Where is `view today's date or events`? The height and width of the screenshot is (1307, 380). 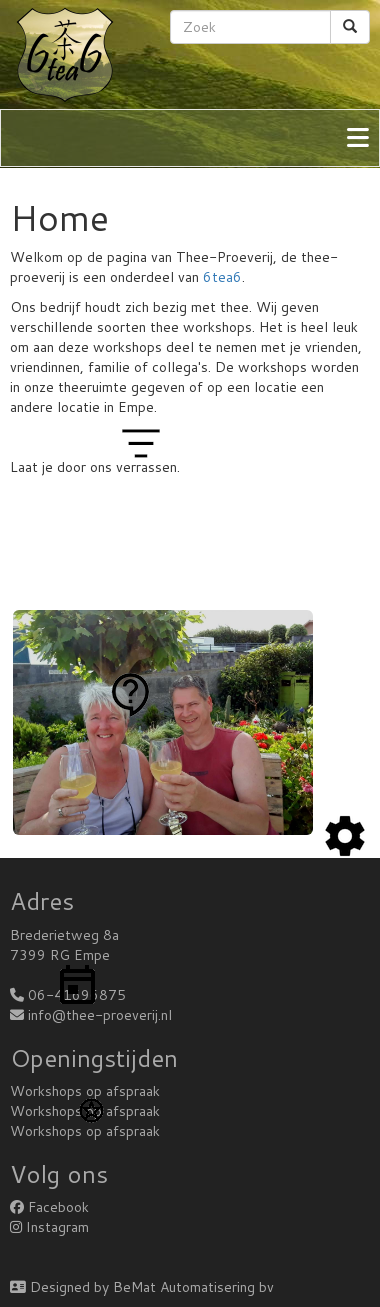 view today's date or events is located at coordinates (77, 986).